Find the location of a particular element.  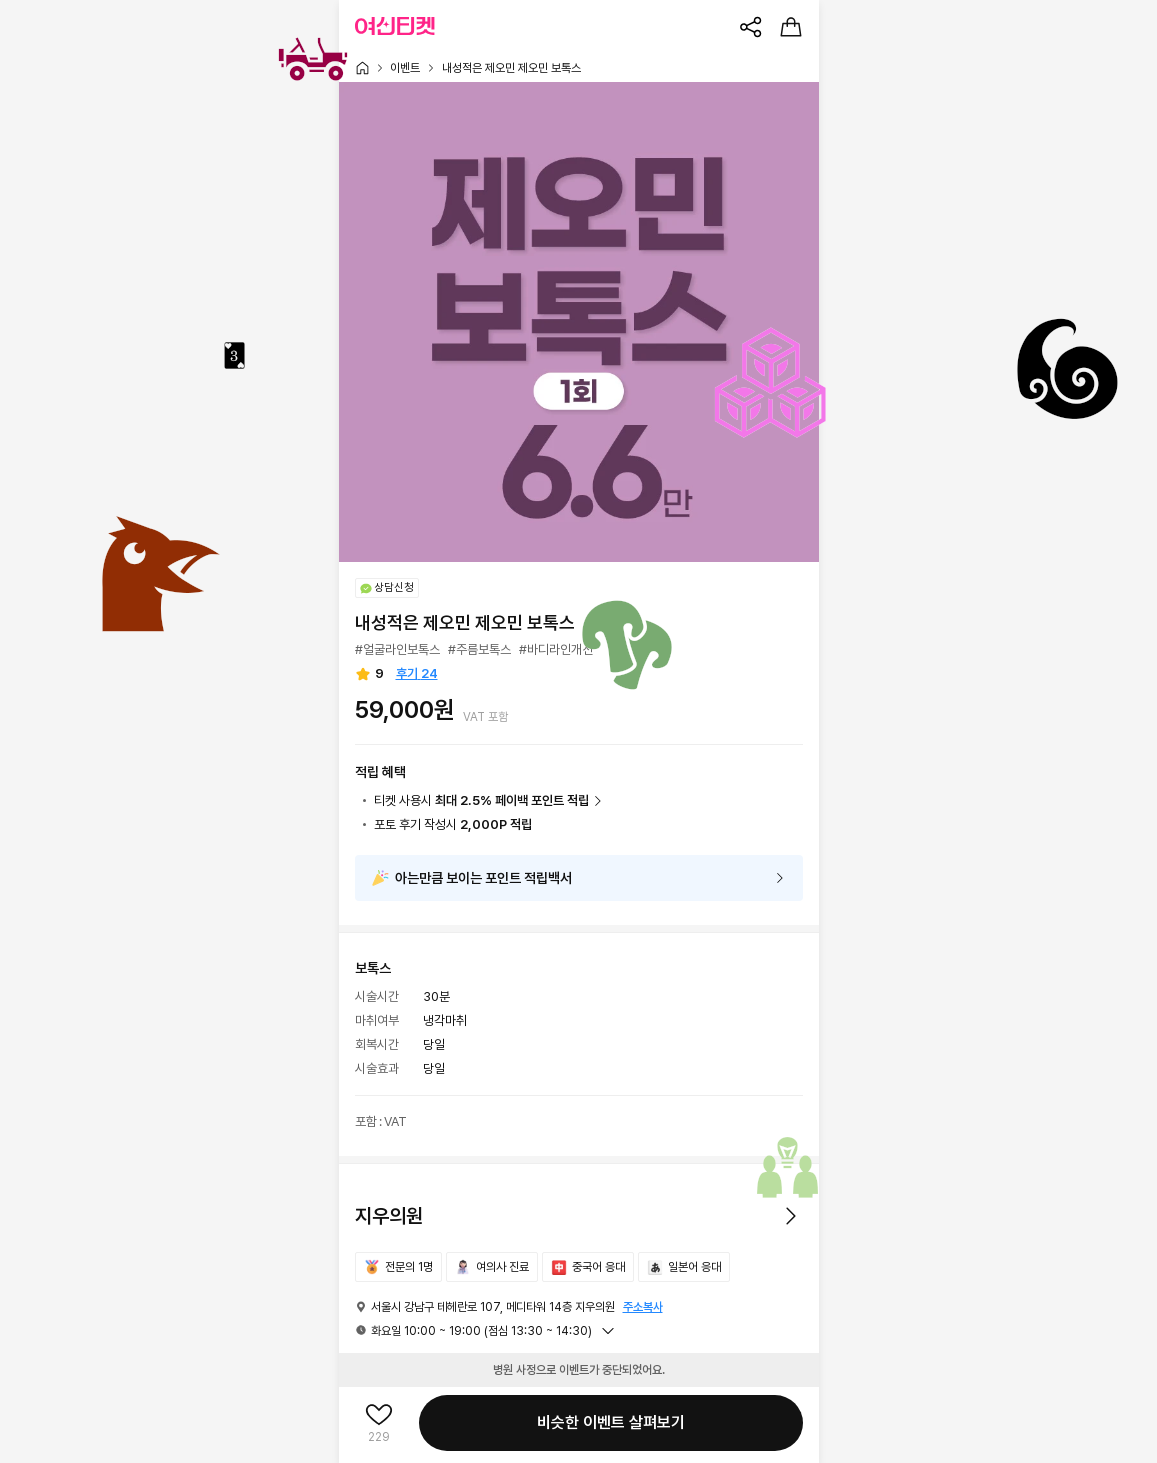

start a team brainstorming session is located at coordinates (787, 1167).